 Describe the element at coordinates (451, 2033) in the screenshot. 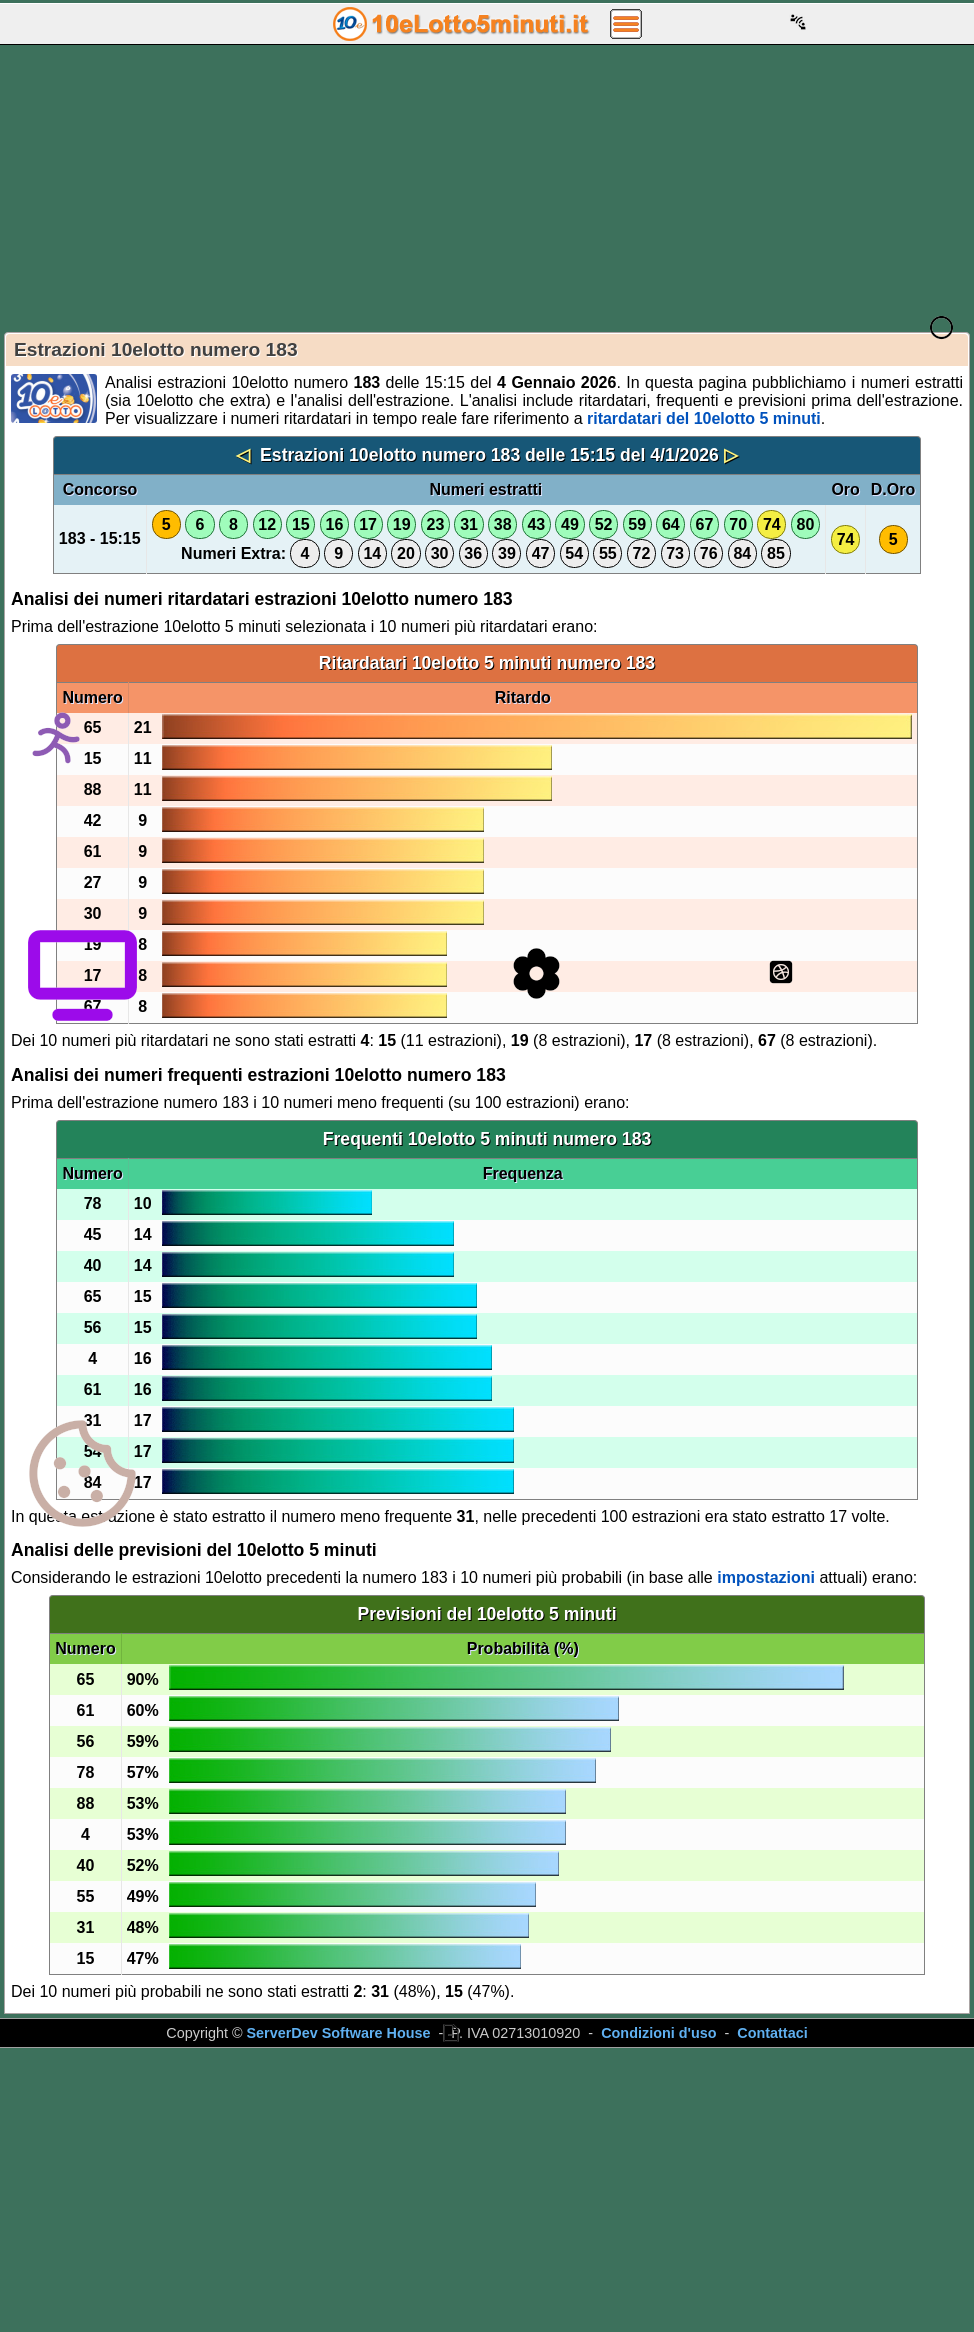

I see `remove a file from your selection` at that location.